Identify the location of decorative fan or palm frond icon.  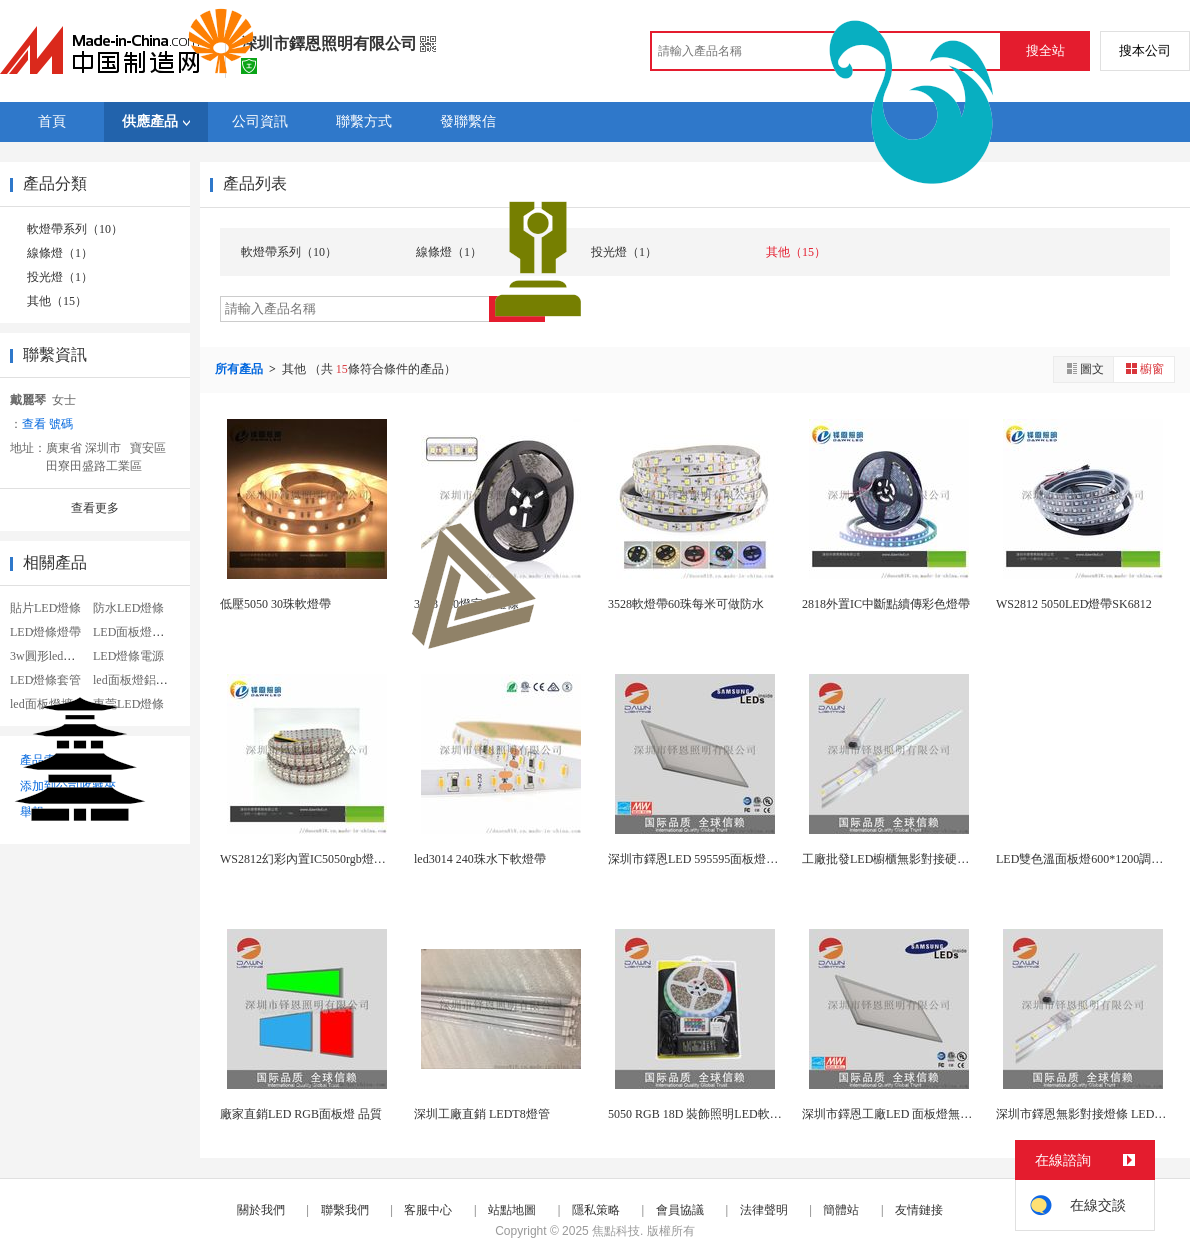
(221, 41).